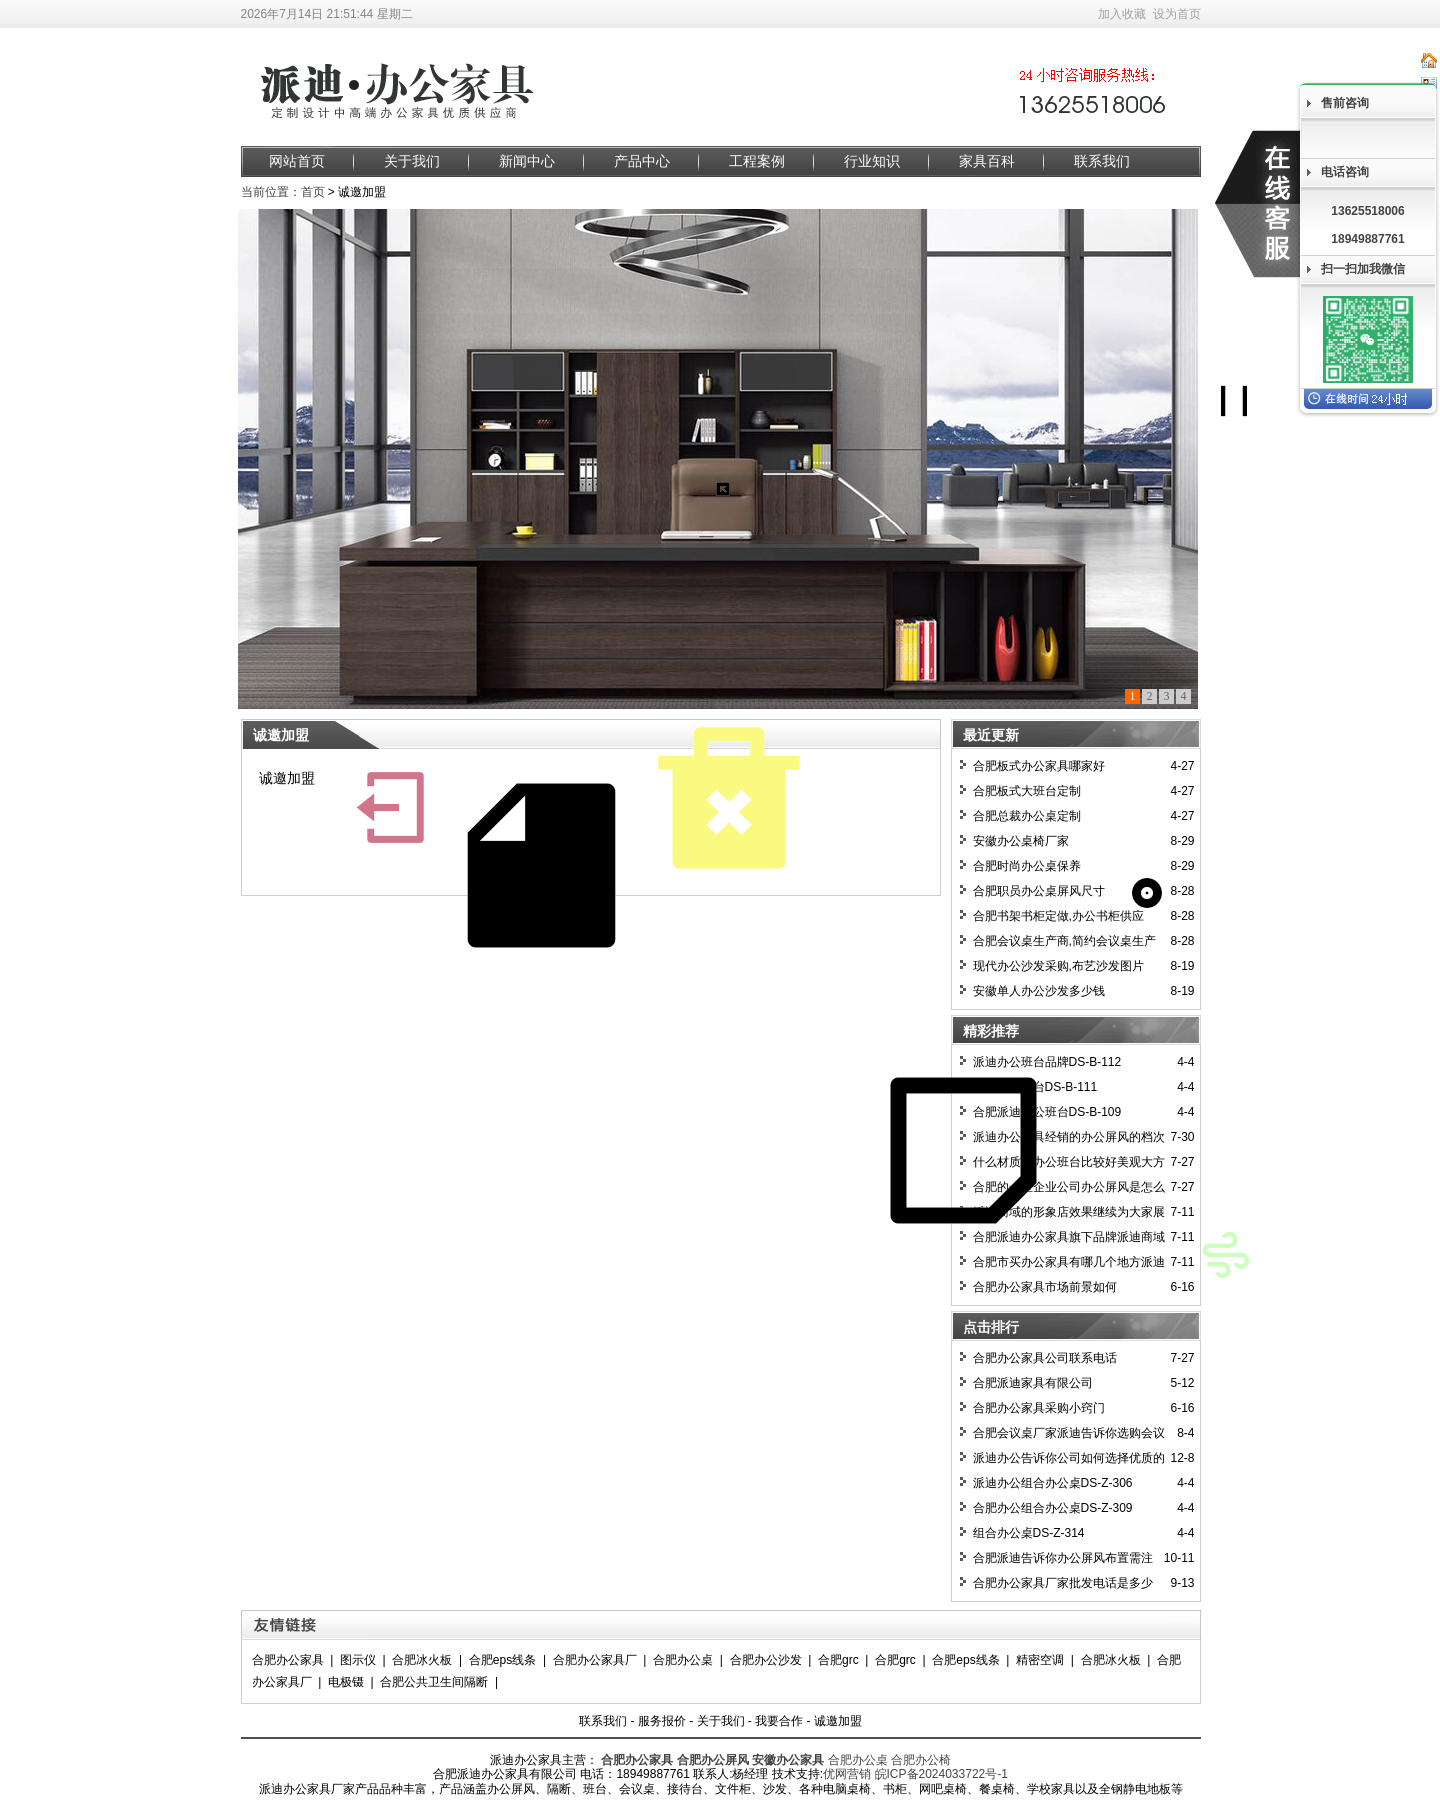 The height and width of the screenshot is (1809, 1440). Describe the element at coordinates (1234, 401) in the screenshot. I see `pause media playback` at that location.